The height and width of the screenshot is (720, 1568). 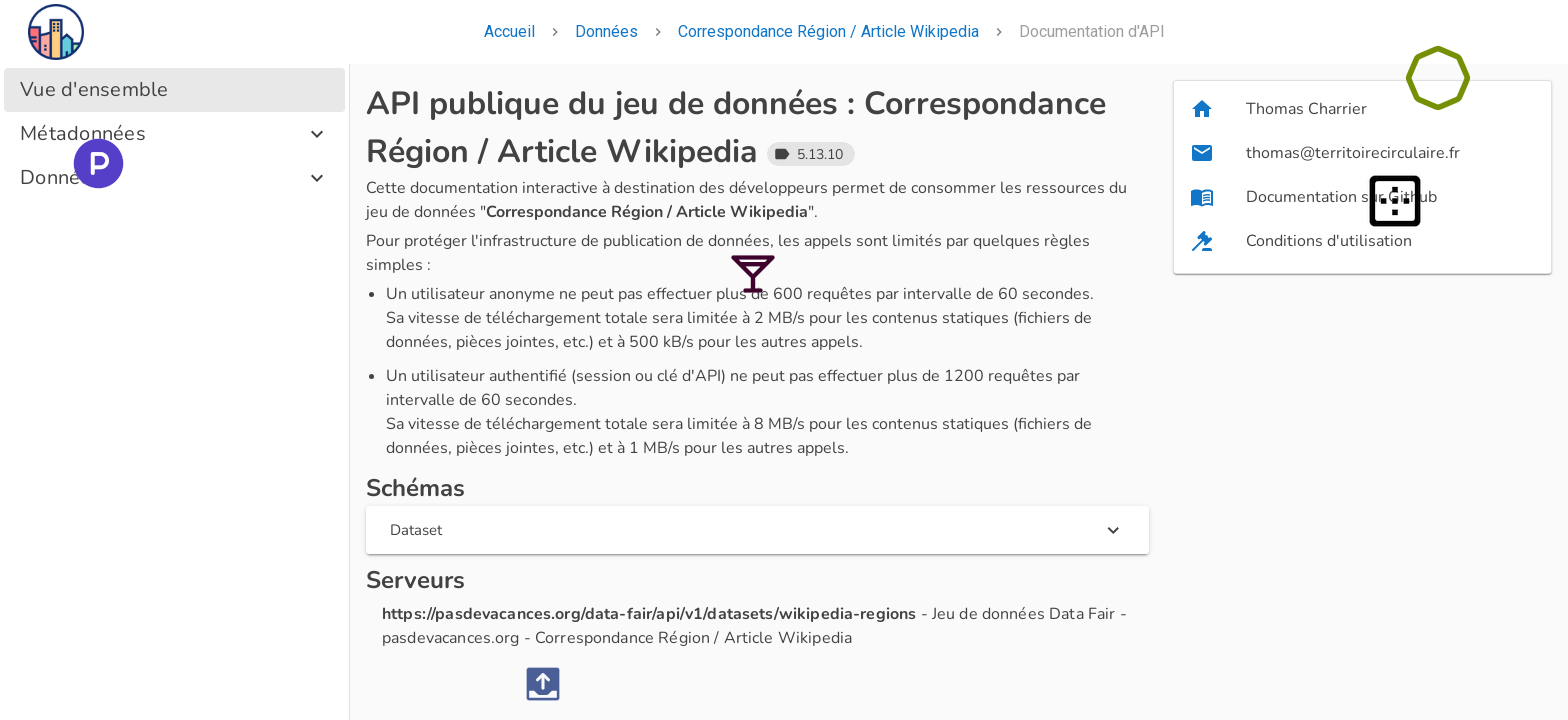 I want to click on apply outer border to selected cells, so click(x=1395, y=201).